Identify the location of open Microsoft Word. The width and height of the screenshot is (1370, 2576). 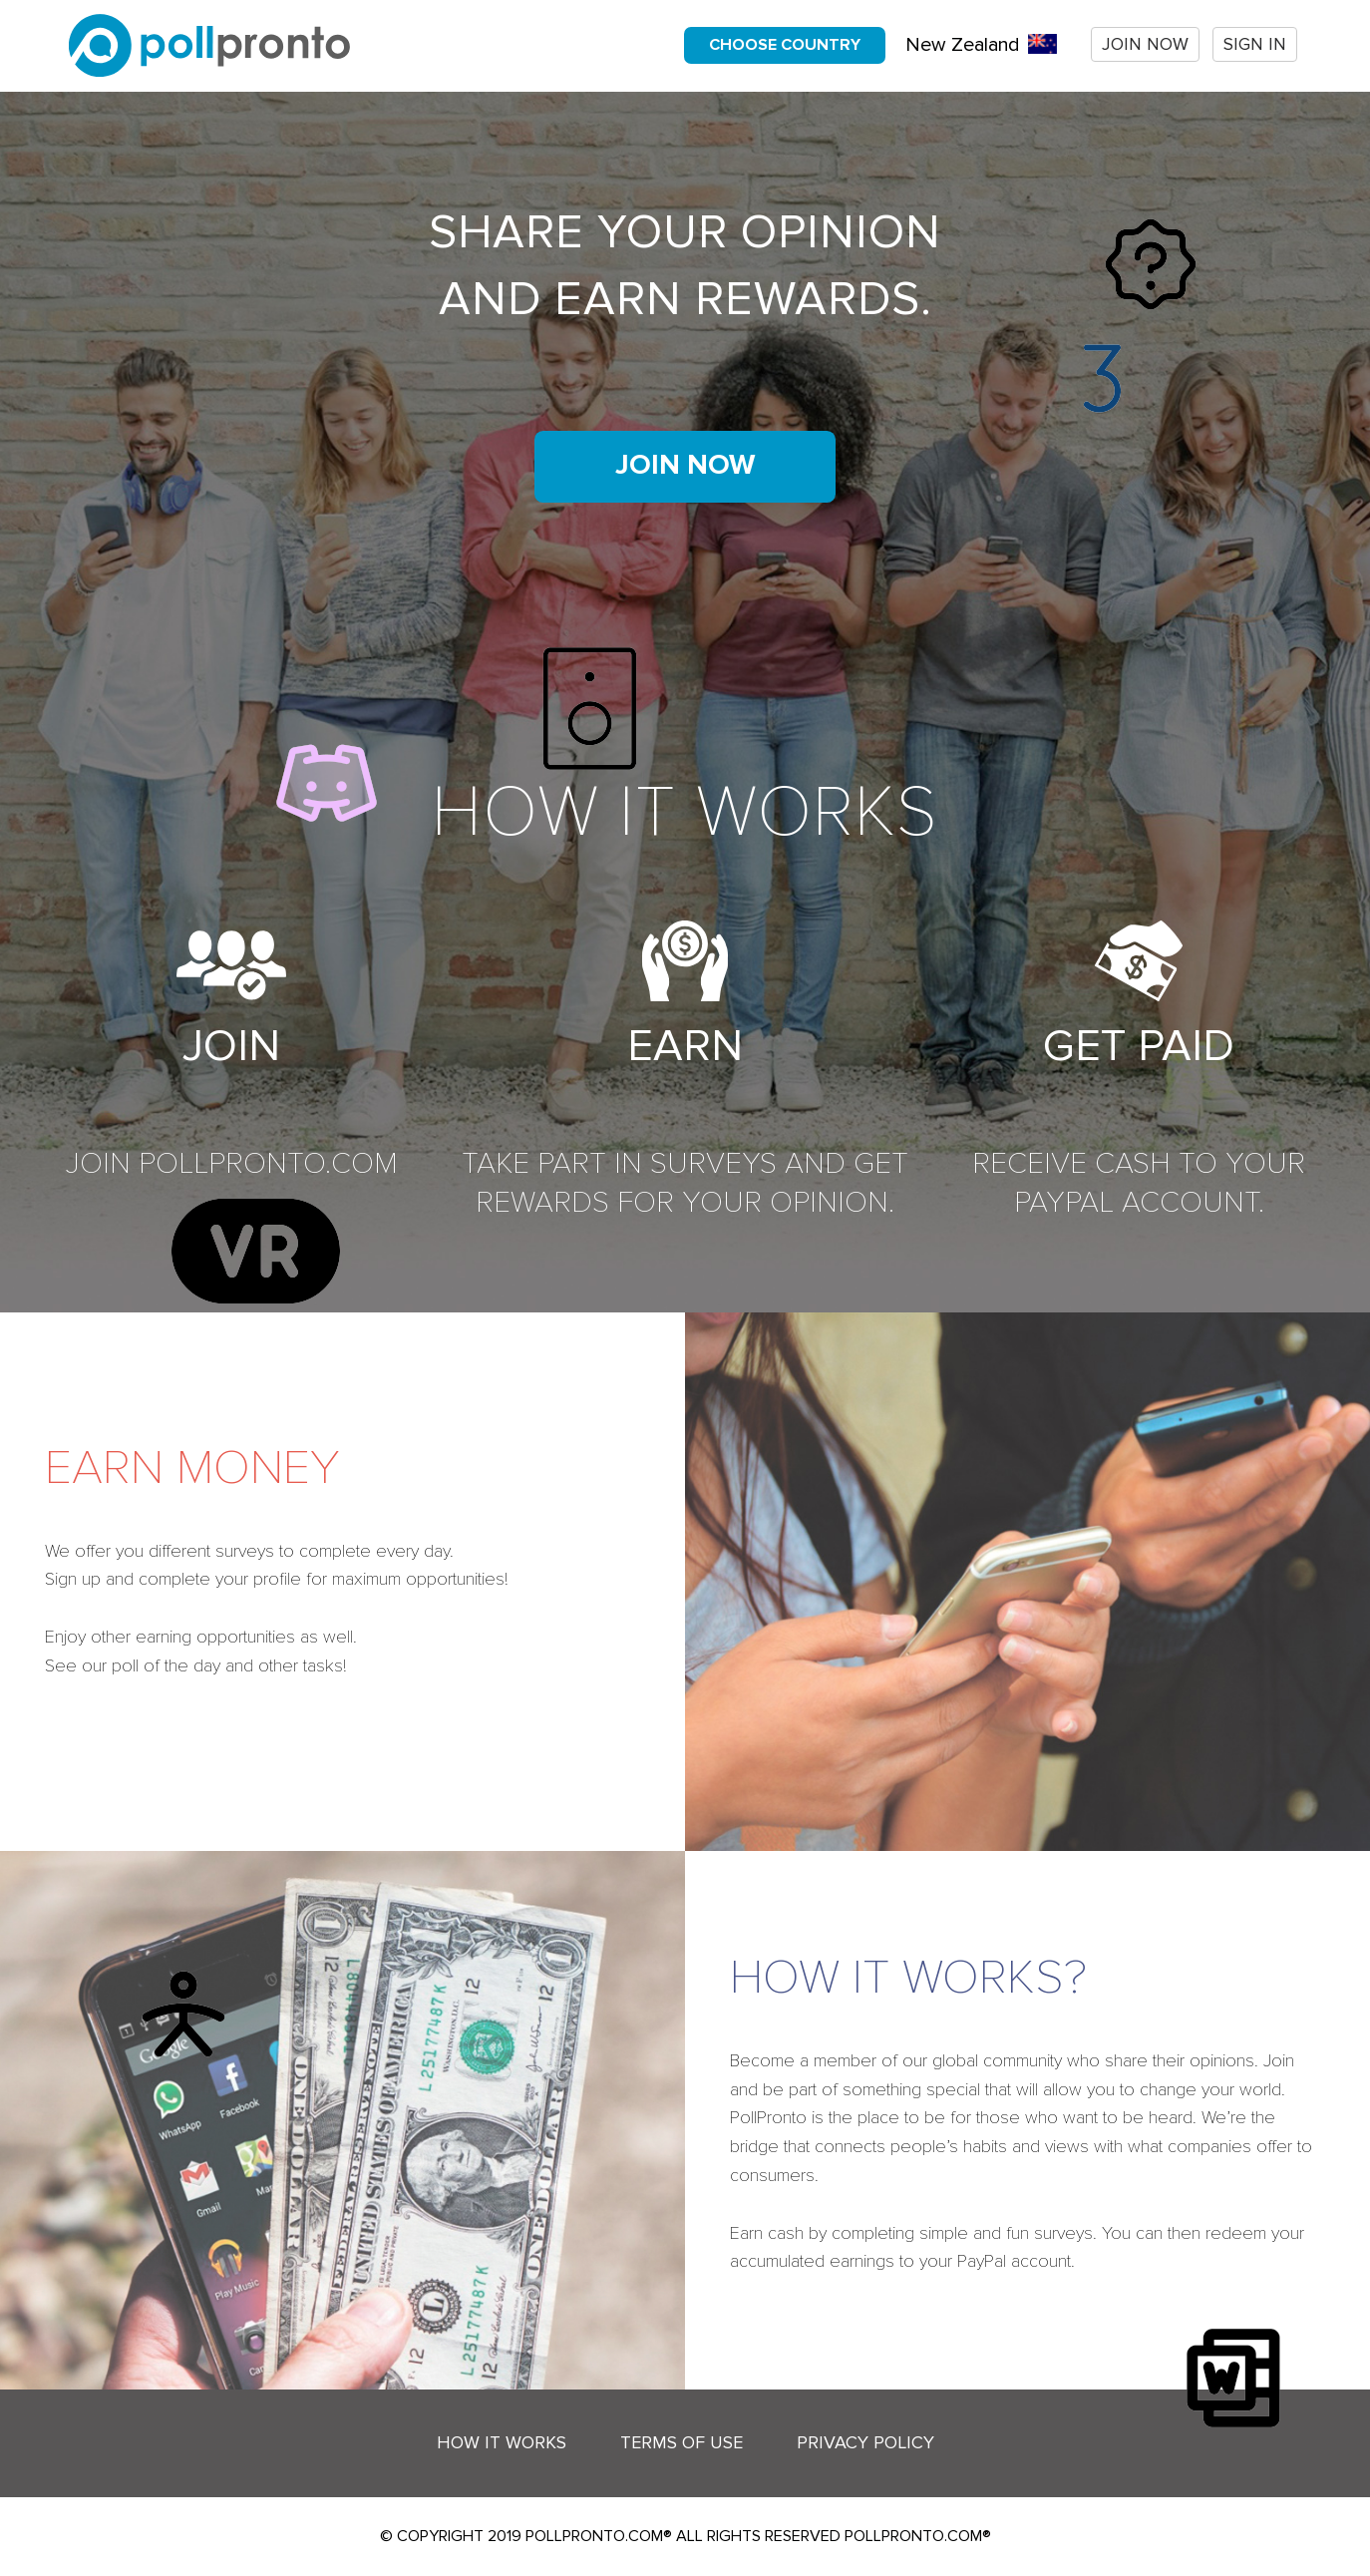
(1237, 2378).